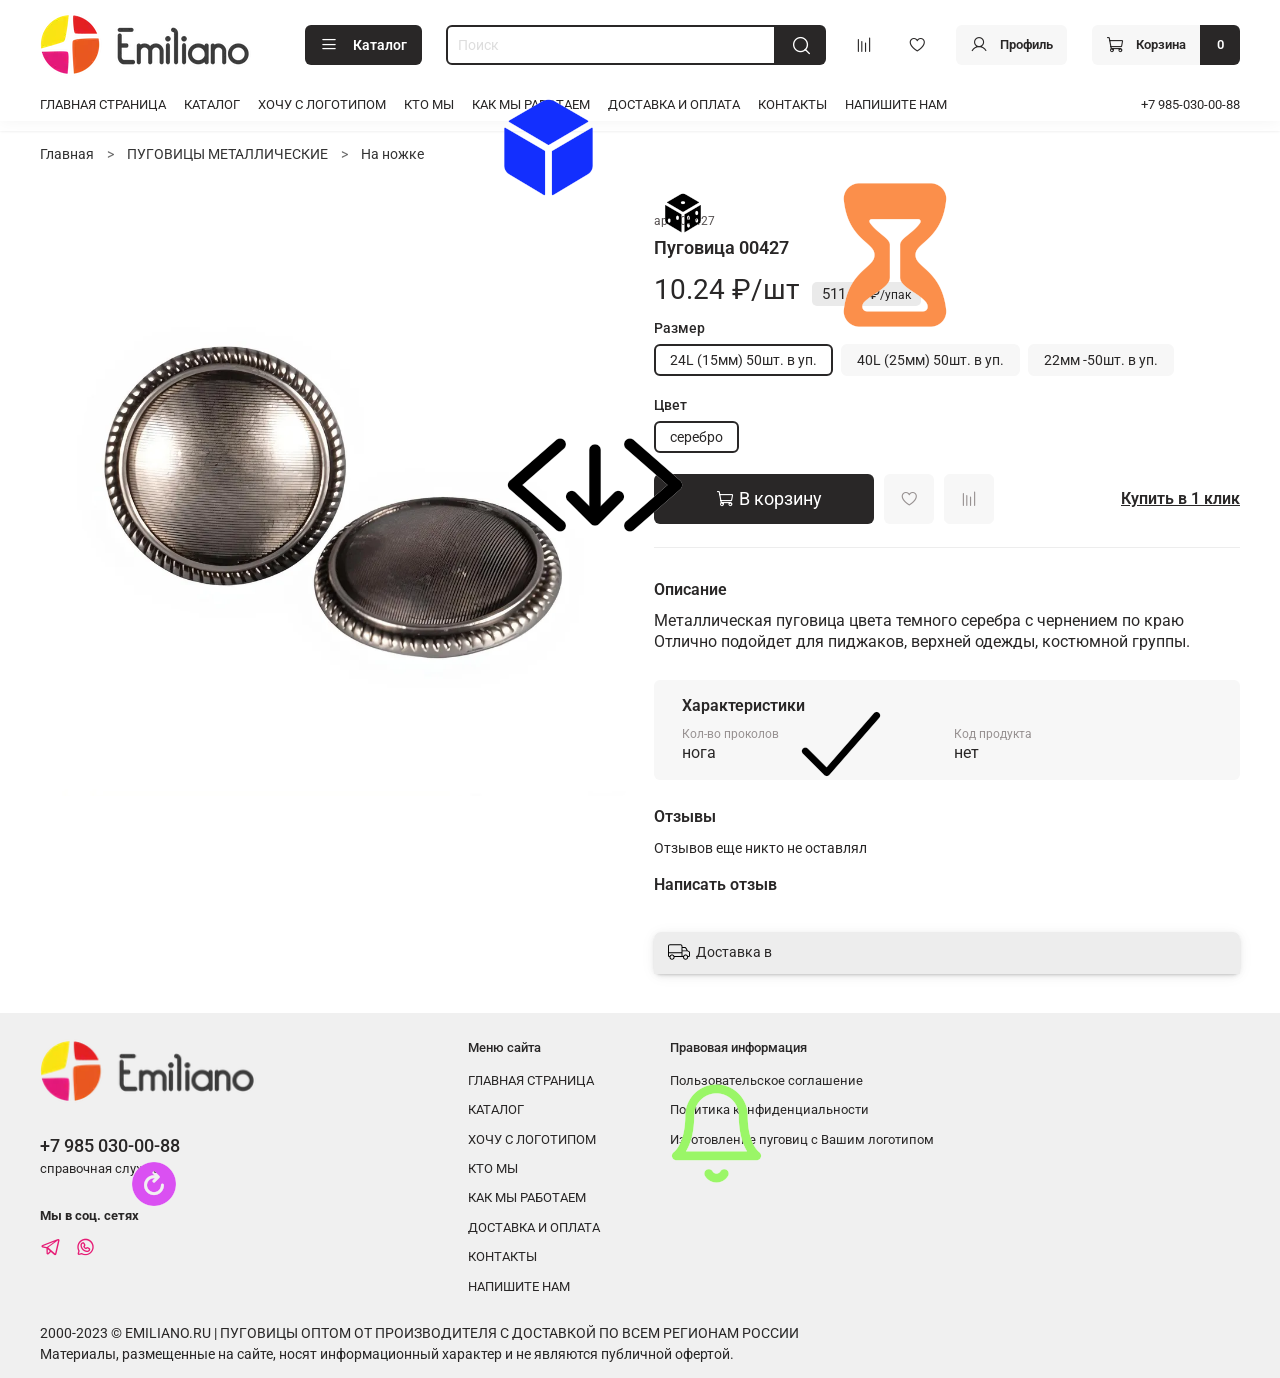 This screenshot has height=1378, width=1280. What do you see at coordinates (154, 1184) in the screenshot?
I see `refresh or reload content` at bounding box center [154, 1184].